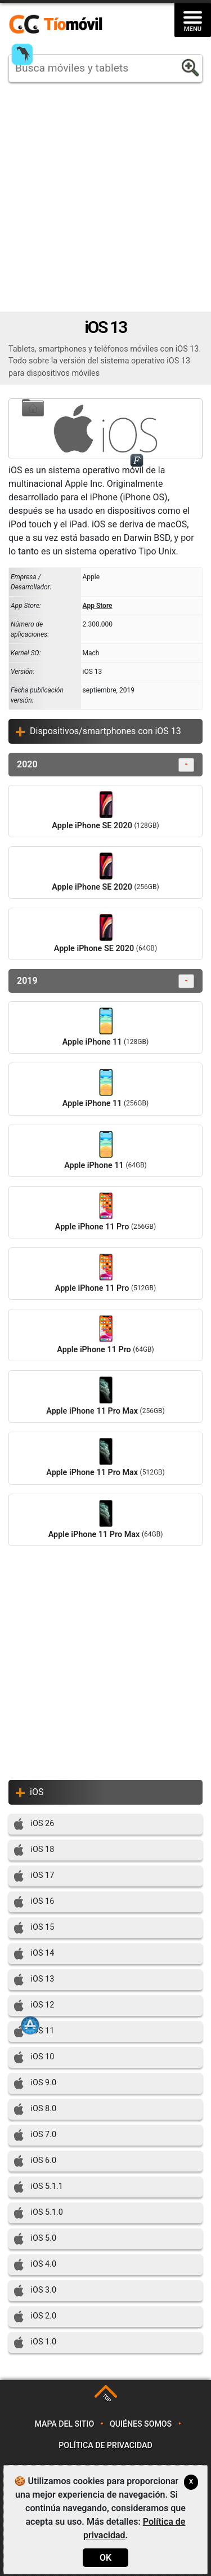  What do you see at coordinates (33, 407) in the screenshot?
I see `access your home folder` at bounding box center [33, 407].